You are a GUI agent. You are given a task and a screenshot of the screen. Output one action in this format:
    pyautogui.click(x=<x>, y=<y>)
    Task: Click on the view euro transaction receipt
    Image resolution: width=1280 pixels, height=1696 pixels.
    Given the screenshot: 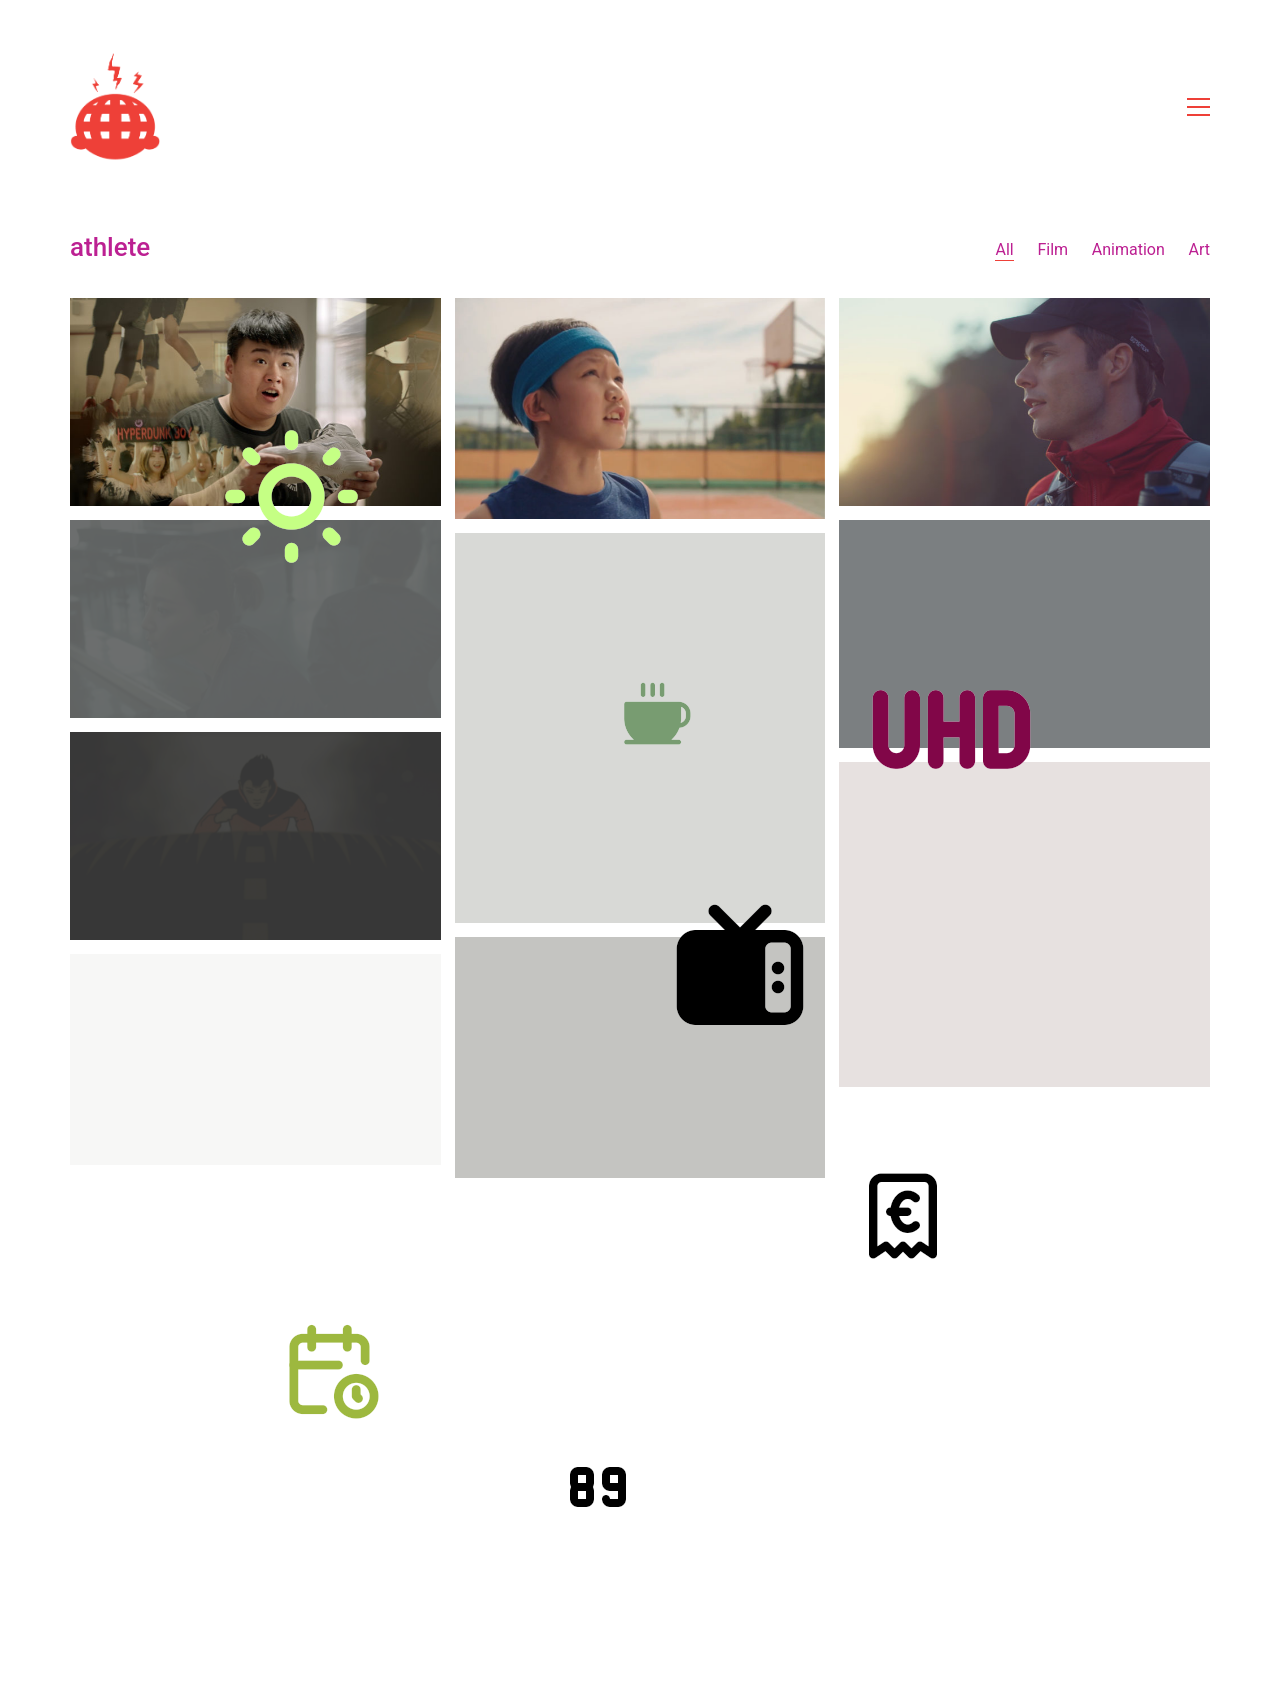 What is the action you would take?
    pyautogui.click(x=903, y=1216)
    